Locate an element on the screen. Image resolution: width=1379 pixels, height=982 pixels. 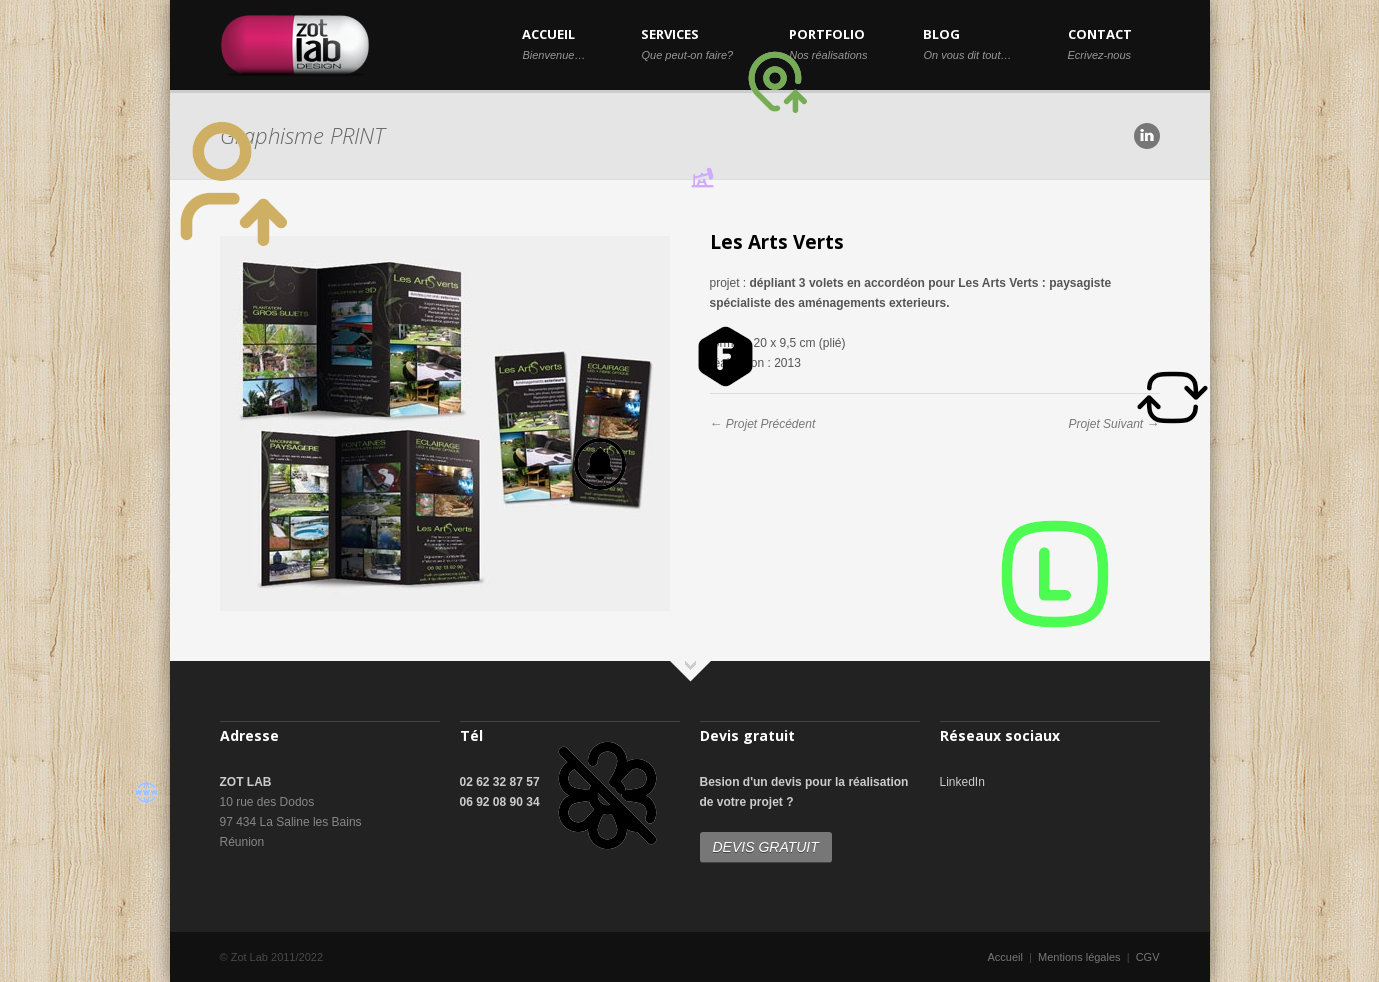
promote user or elevate permissions is located at coordinates (222, 181).